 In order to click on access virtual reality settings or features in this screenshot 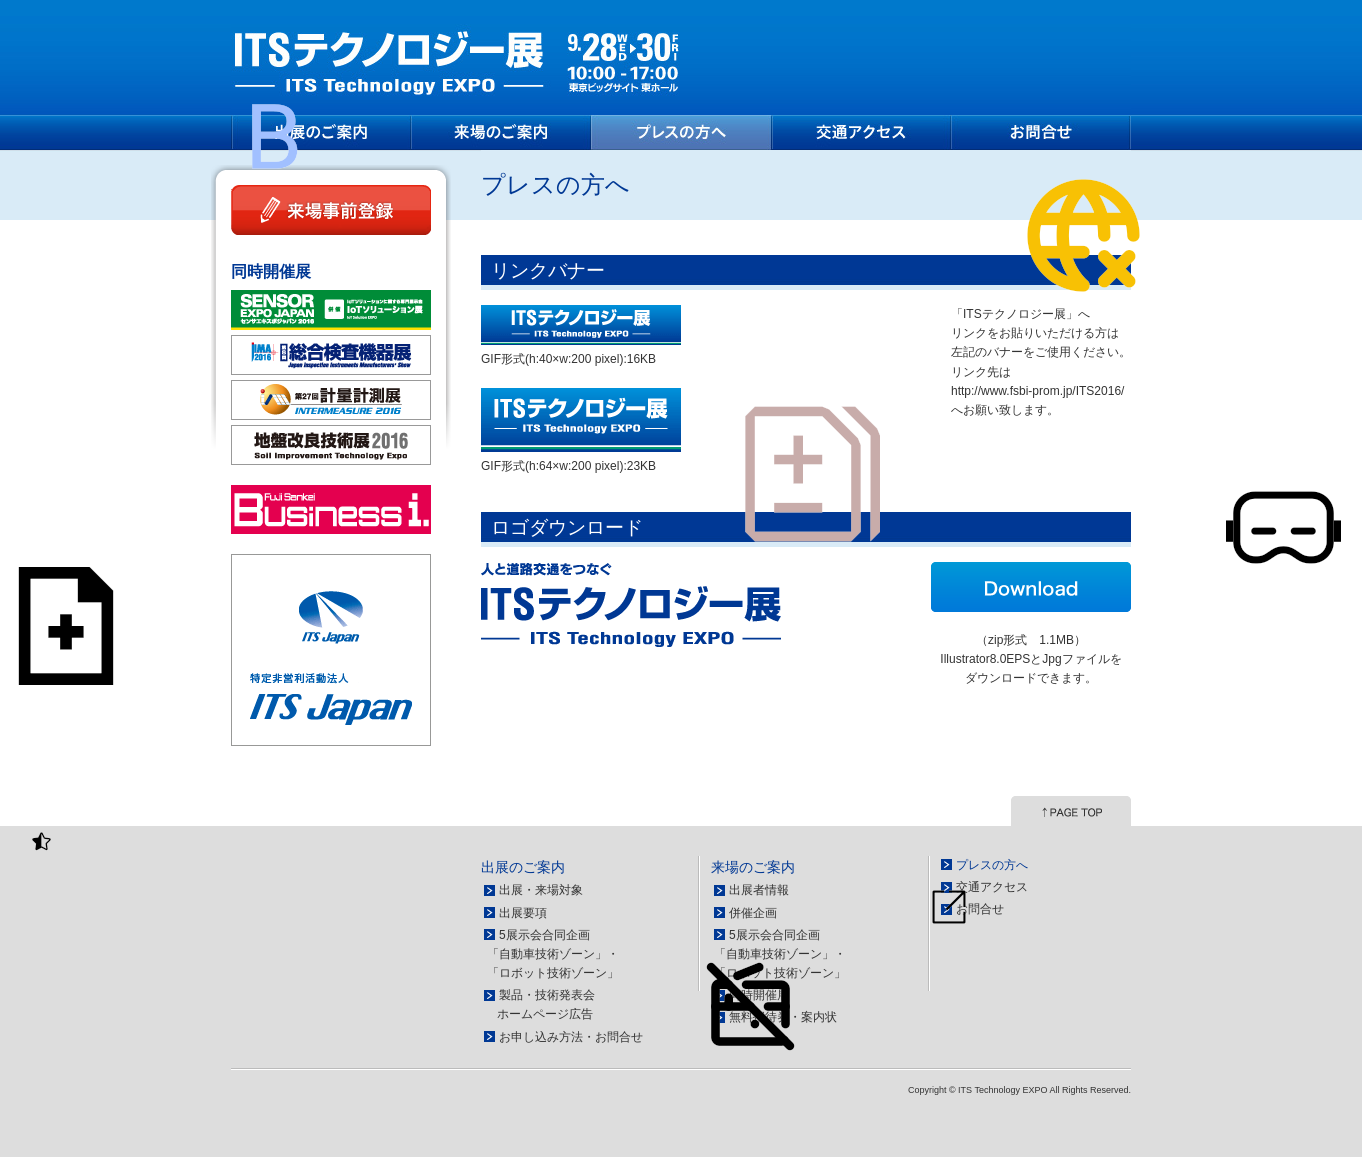, I will do `click(1283, 527)`.